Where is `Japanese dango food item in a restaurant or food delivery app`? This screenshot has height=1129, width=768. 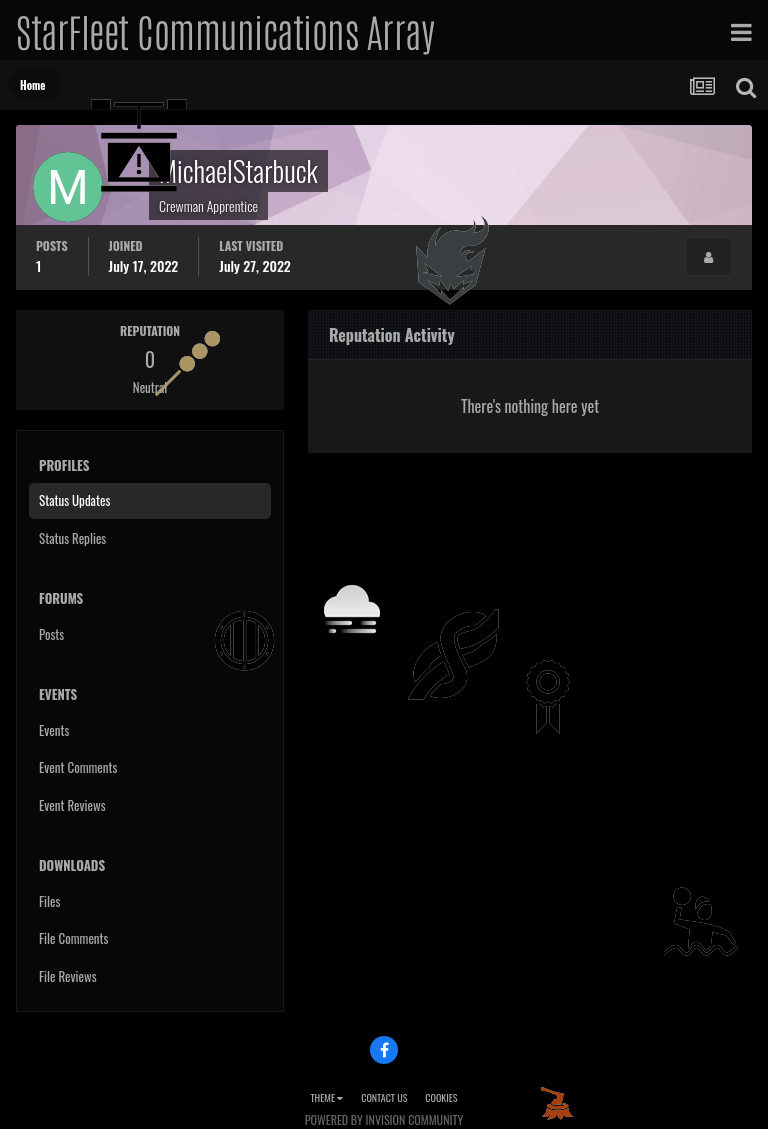 Japanese dango food item in a restaurant or food delivery app is located at coordinates (187, 363).